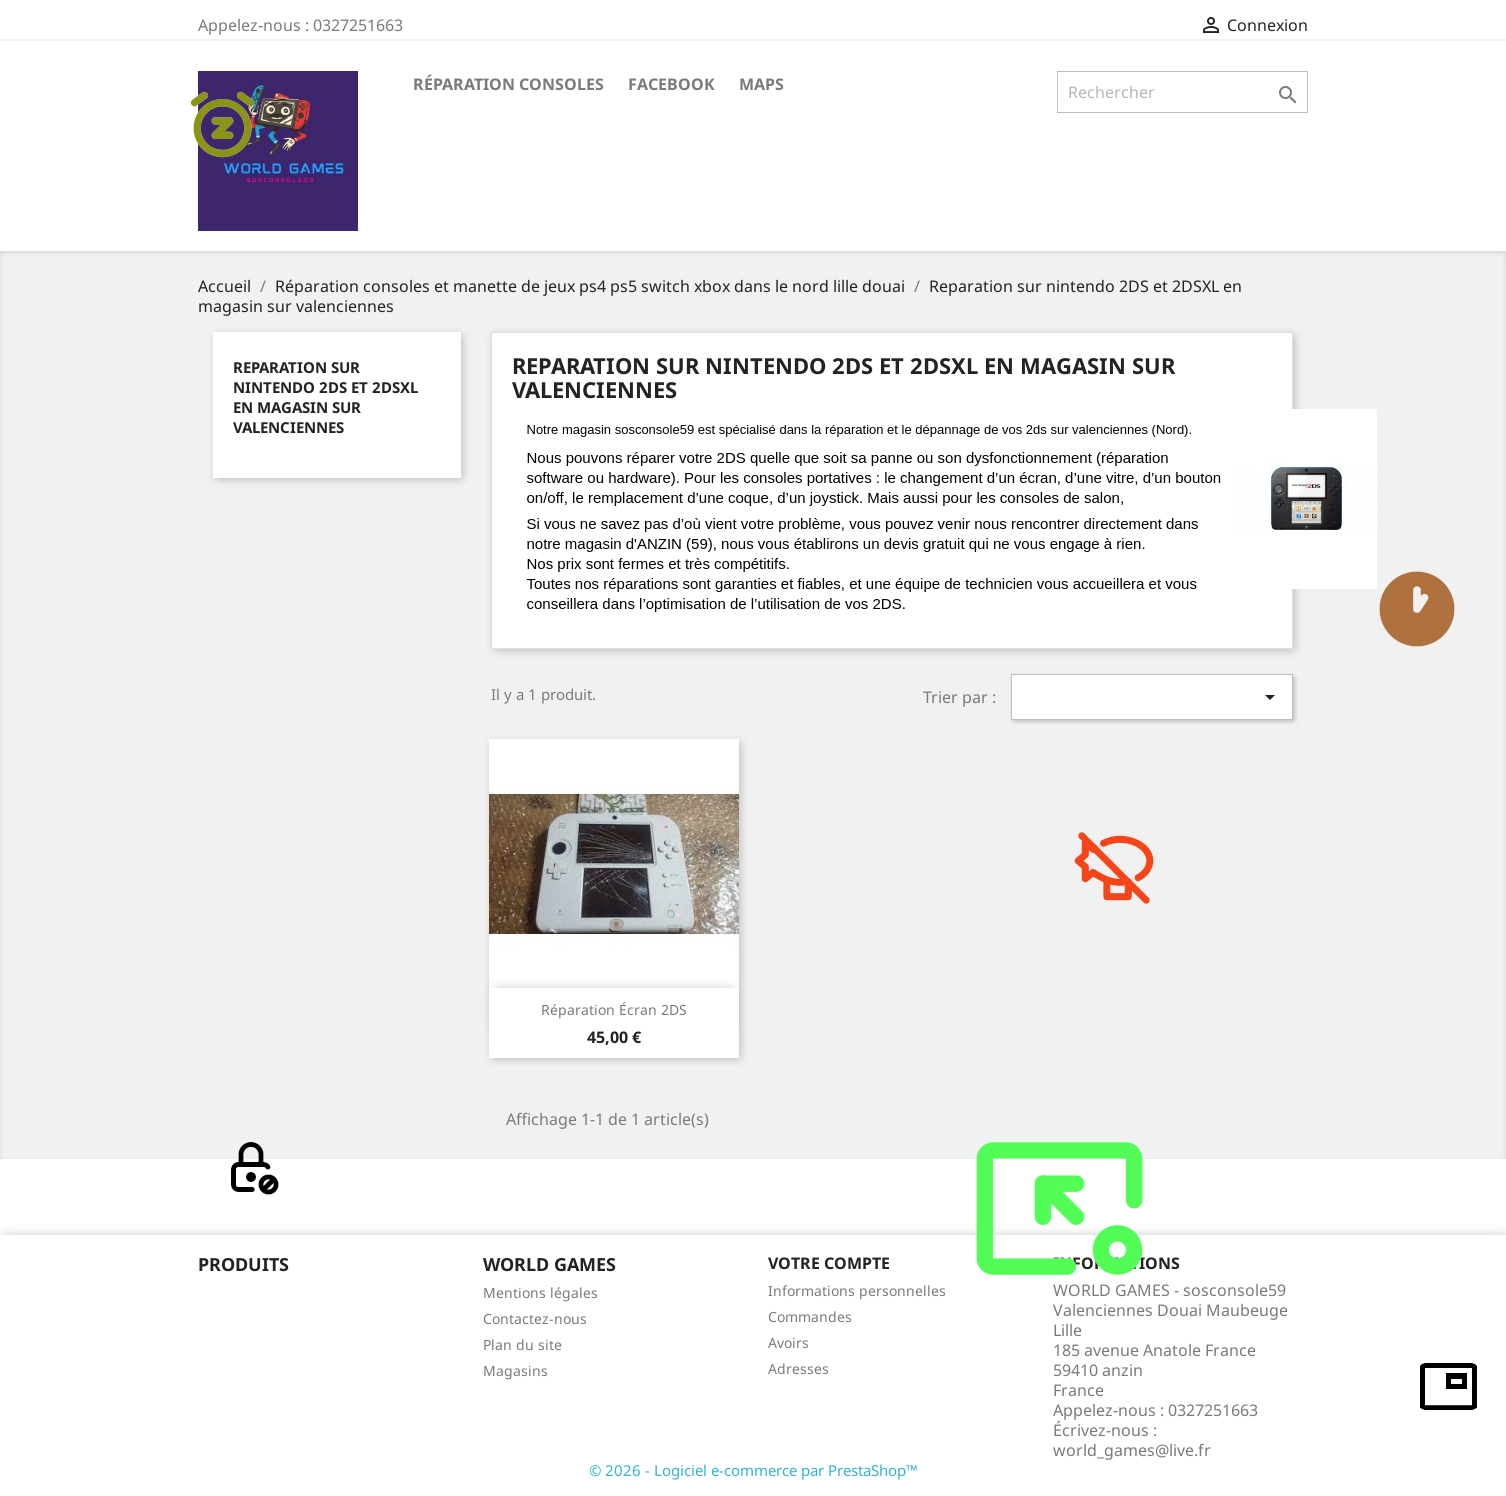  Describe the element at coordinates (1059, 1208) in the screenshot. I see `pin item to the end of a list` at that location.